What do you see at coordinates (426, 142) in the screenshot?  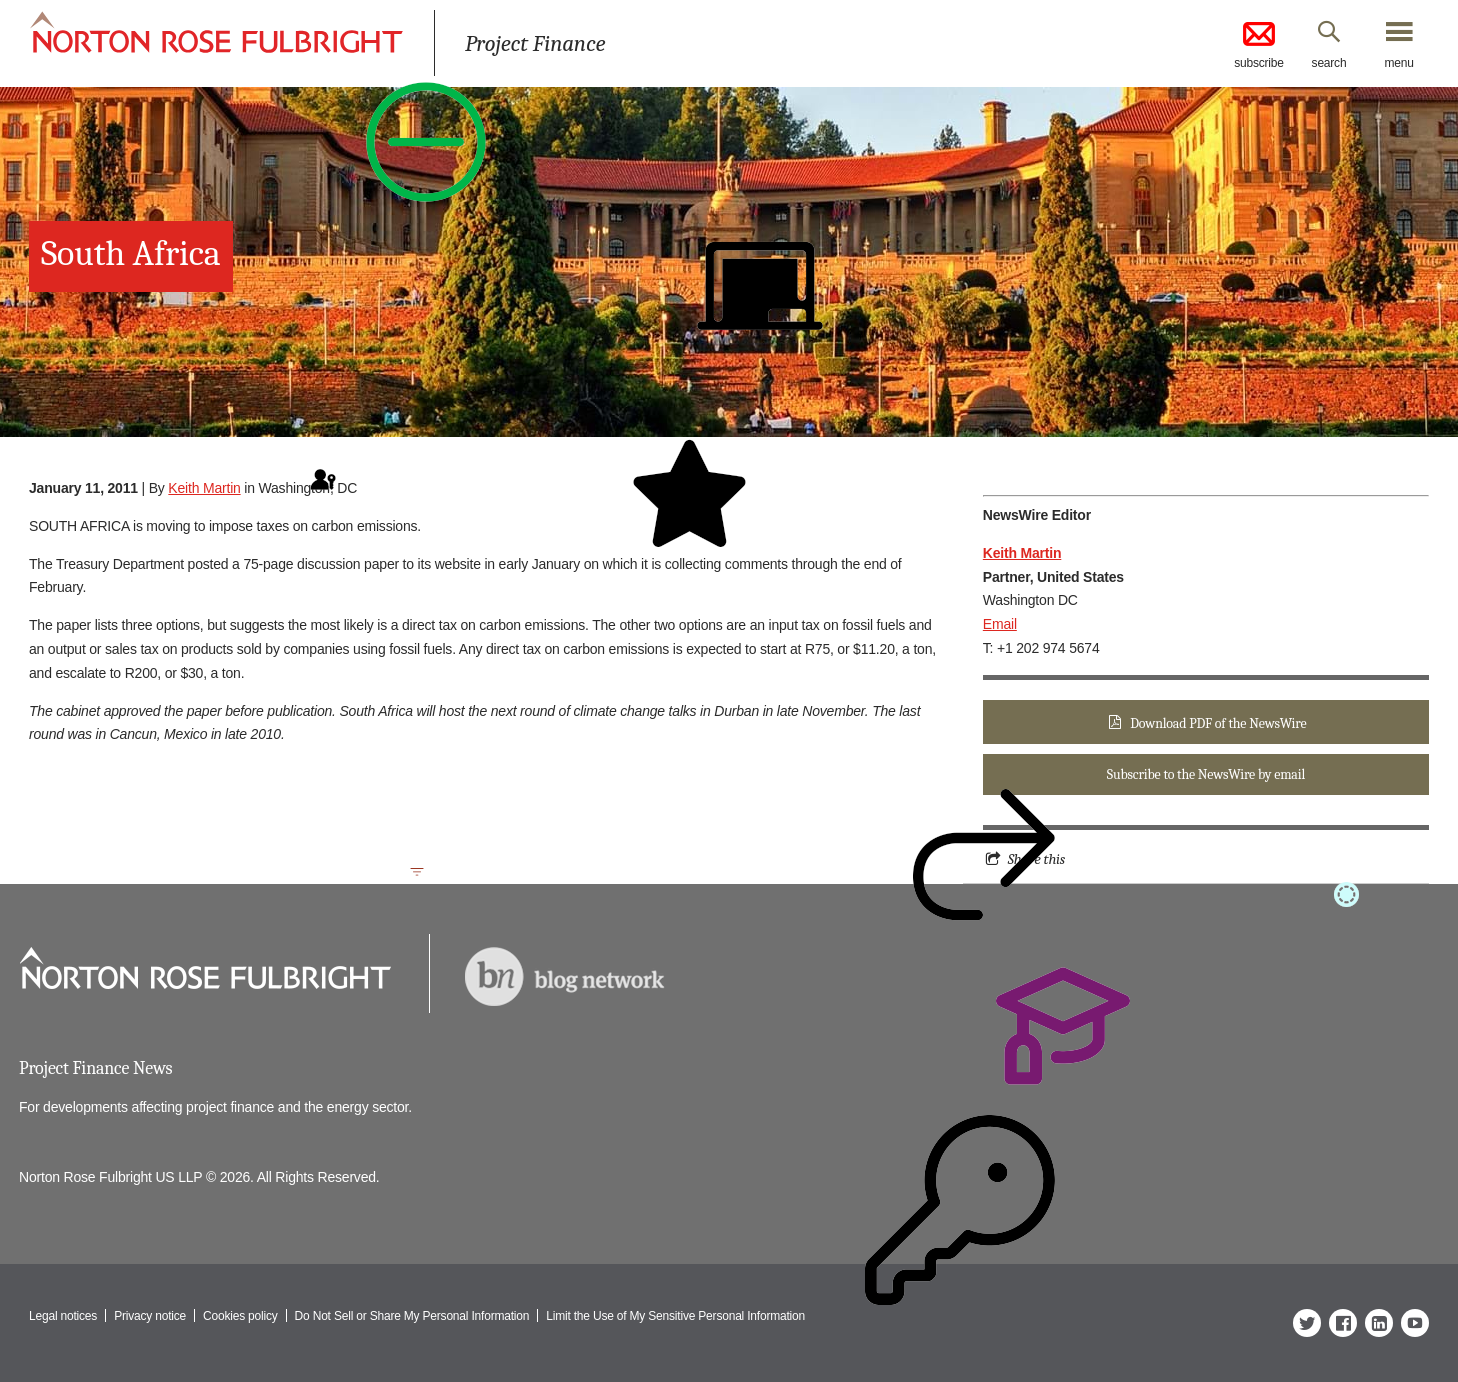 I see `indicates access is restricted or blocked` at bounding box center [426, 142].